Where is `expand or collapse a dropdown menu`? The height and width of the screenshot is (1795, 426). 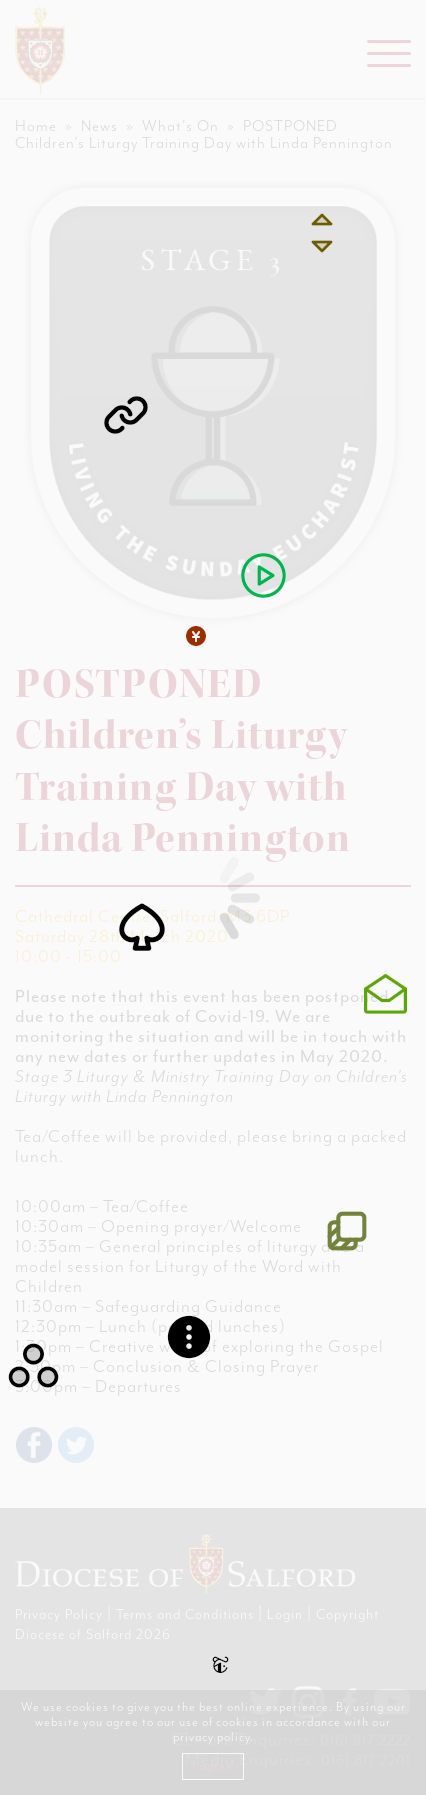
expand or collapse a dropdown menu is located at coordinates (322, 233).